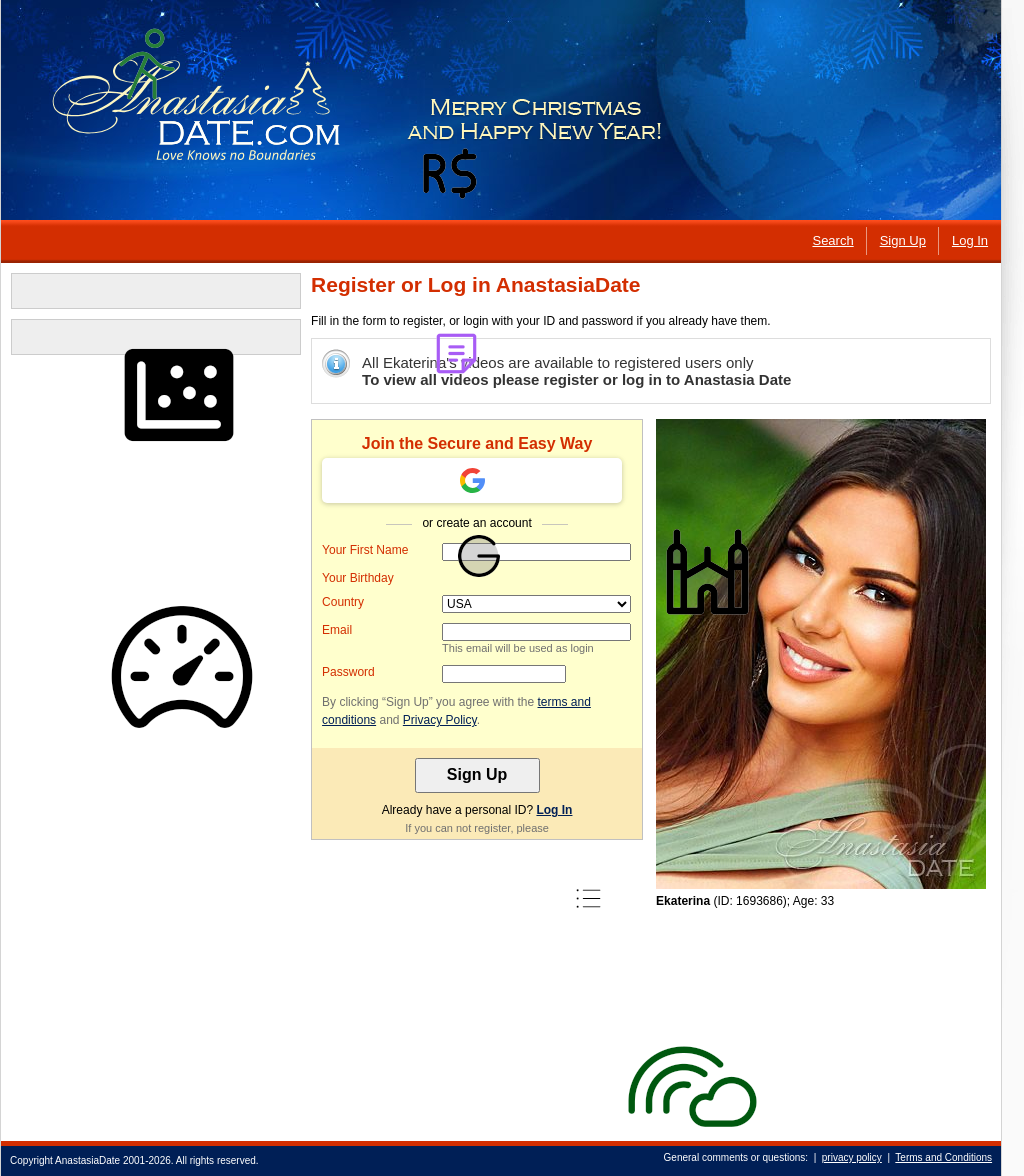 The height and width of the screenshot is (1176, 1024). I want to click on locate nearby synagogues on a map, so click(707, 573).